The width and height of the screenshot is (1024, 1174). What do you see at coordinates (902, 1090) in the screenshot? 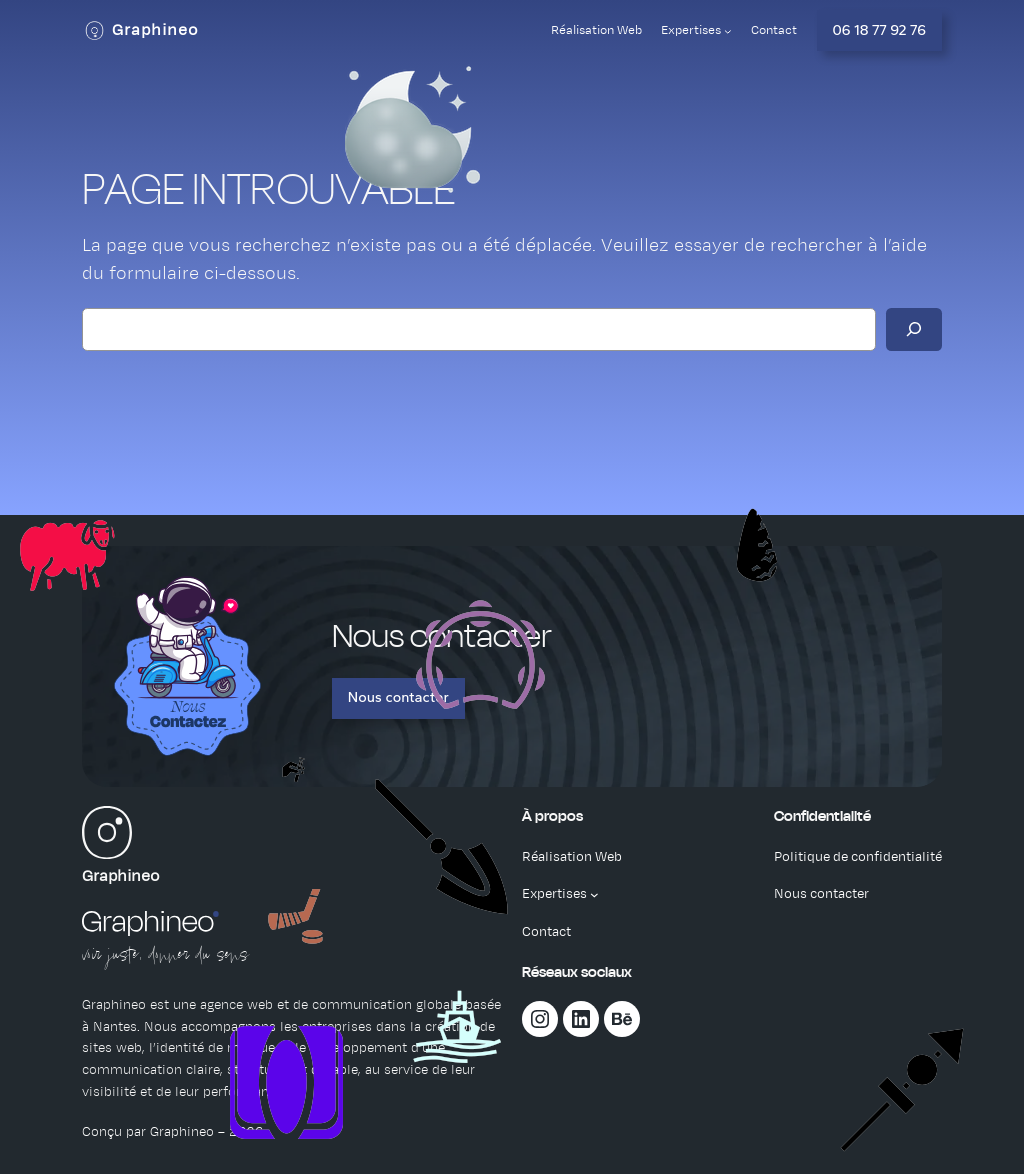
I see `oden food item in a cooking or food-themed game` at bounding box center [902, 1090].